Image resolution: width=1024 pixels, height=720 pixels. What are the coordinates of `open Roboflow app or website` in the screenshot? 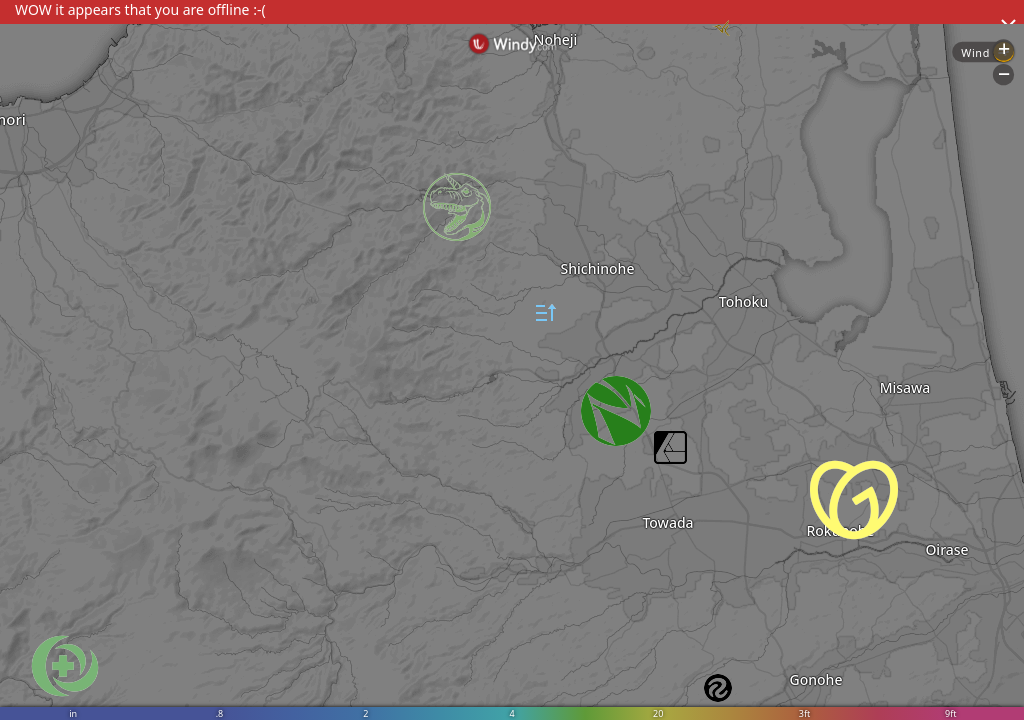 It's located at (718, 688).